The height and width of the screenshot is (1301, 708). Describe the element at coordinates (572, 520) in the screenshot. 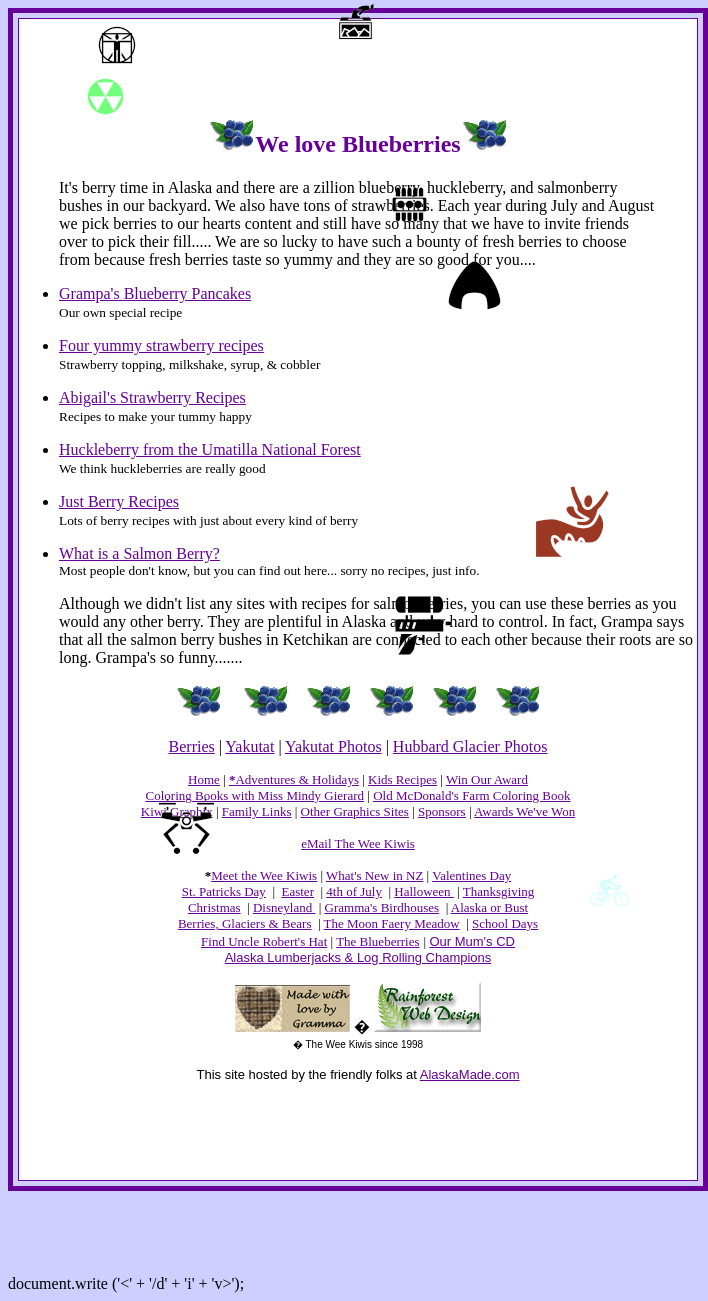

I see `summon a demon from a portal` at that location.